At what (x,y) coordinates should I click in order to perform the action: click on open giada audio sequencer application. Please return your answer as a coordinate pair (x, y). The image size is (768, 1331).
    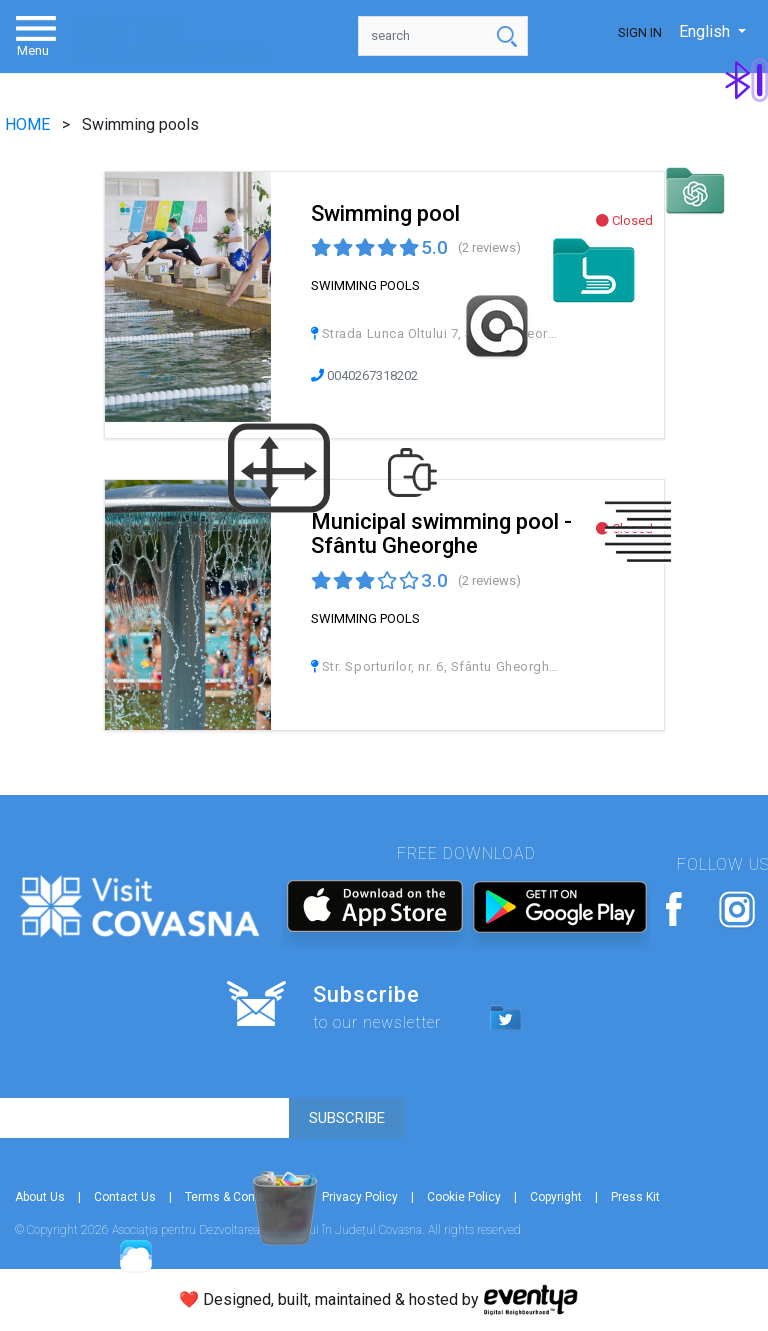
    Looking at the image, I should click on (497, 326).